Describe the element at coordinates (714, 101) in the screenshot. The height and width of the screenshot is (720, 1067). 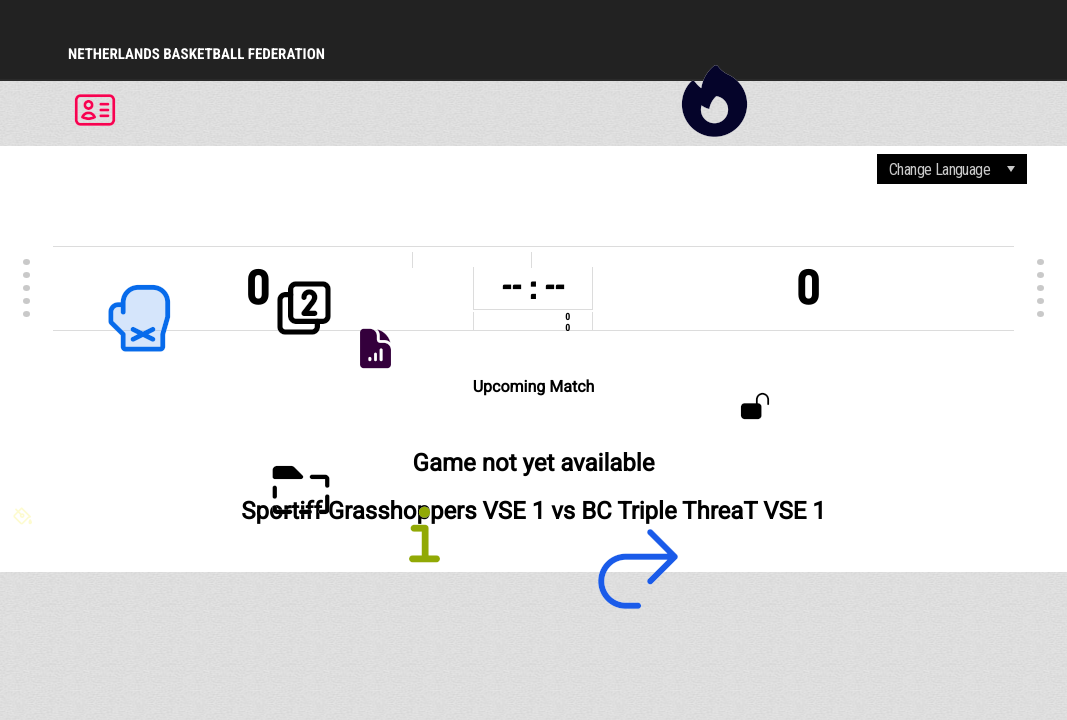
I see `indicates trending or popular content` at that location.